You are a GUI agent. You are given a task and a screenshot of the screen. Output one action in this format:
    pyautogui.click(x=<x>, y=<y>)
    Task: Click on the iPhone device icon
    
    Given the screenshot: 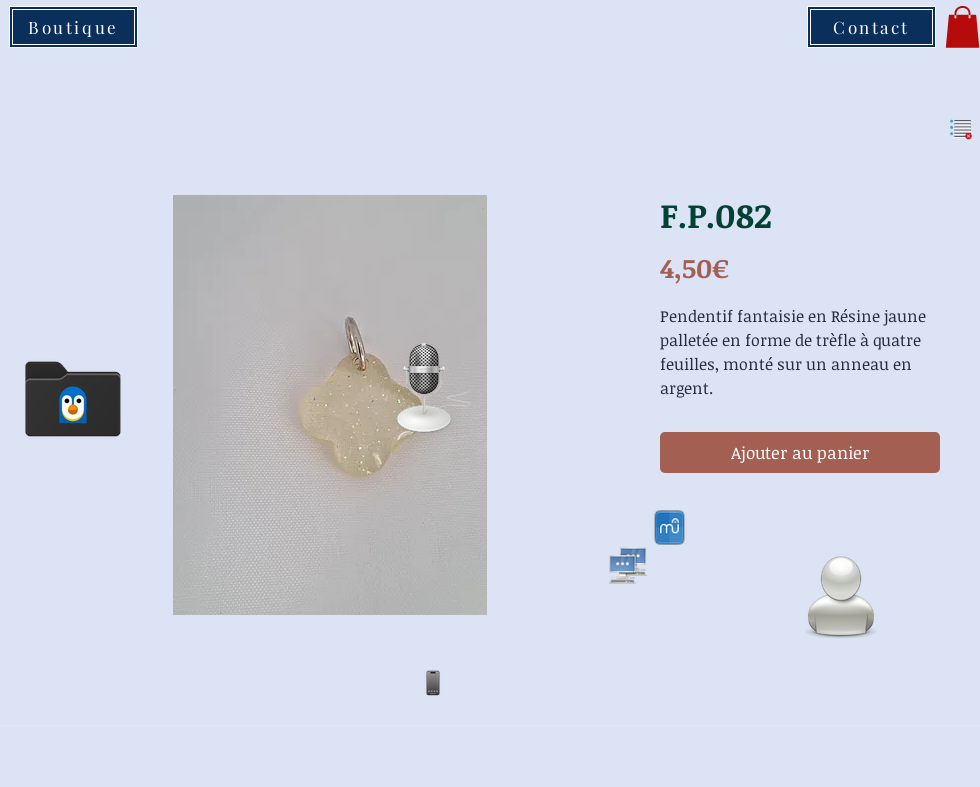 What is the action you would take?
    pyautogui.click(x=433, y=683)
    